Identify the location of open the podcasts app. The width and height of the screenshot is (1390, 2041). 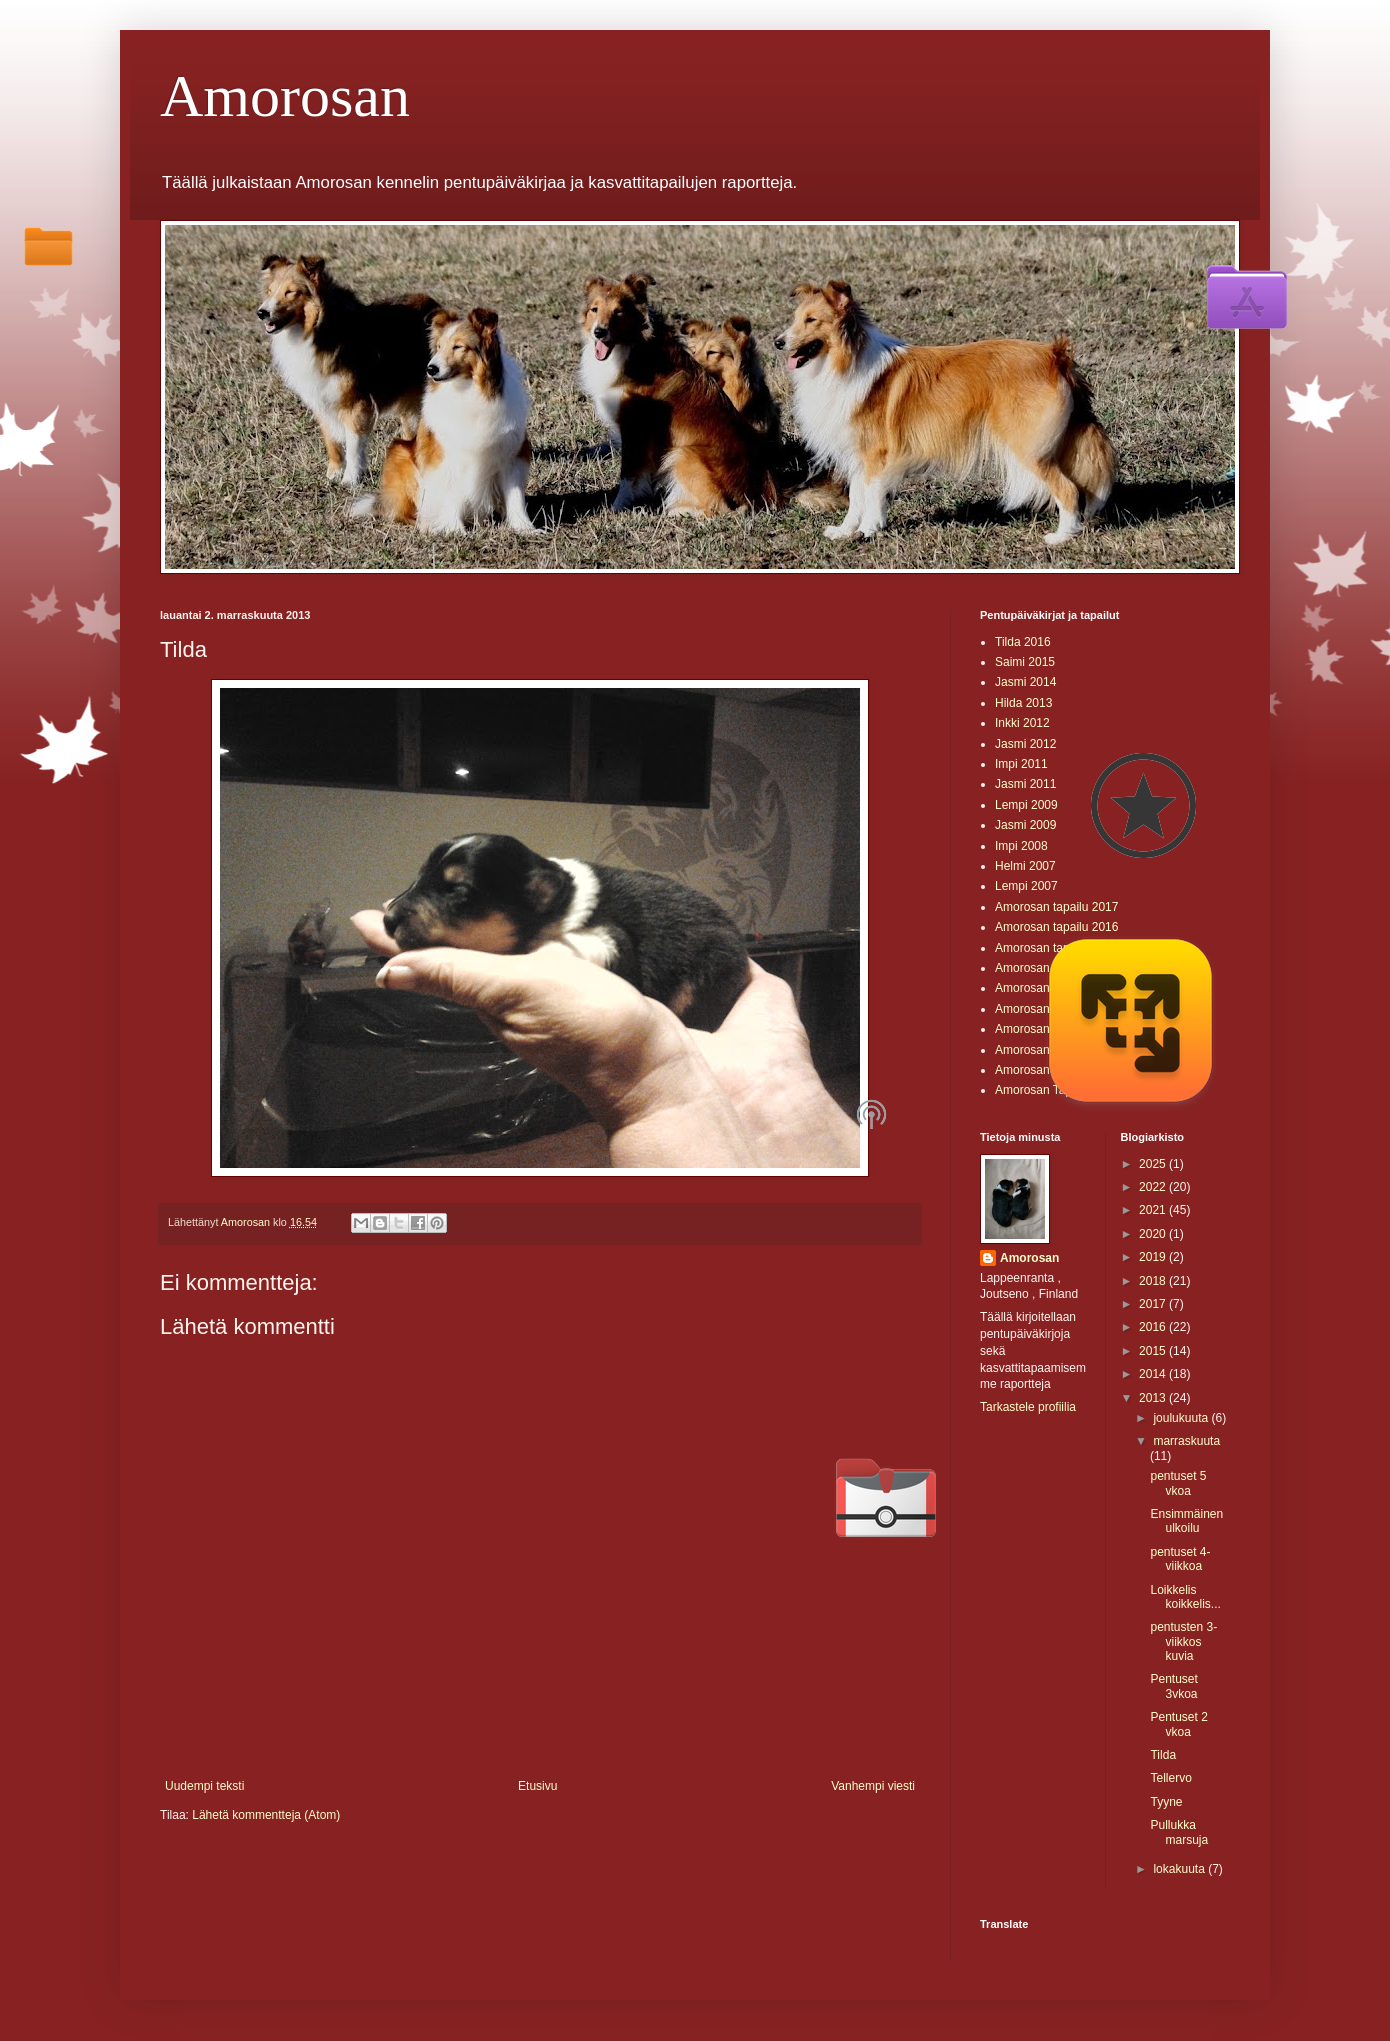
(872, 1113).